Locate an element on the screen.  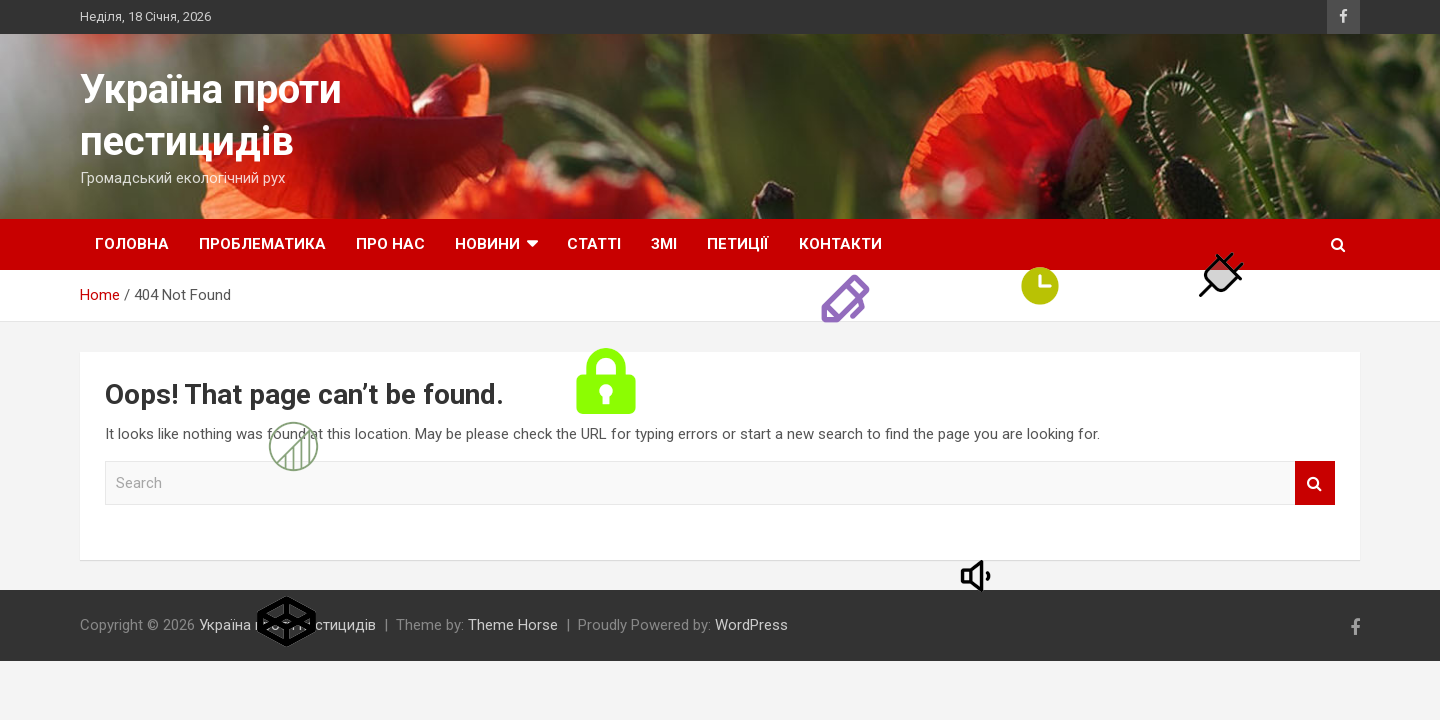
connect to a power source is located at coordinates (1220, 275).